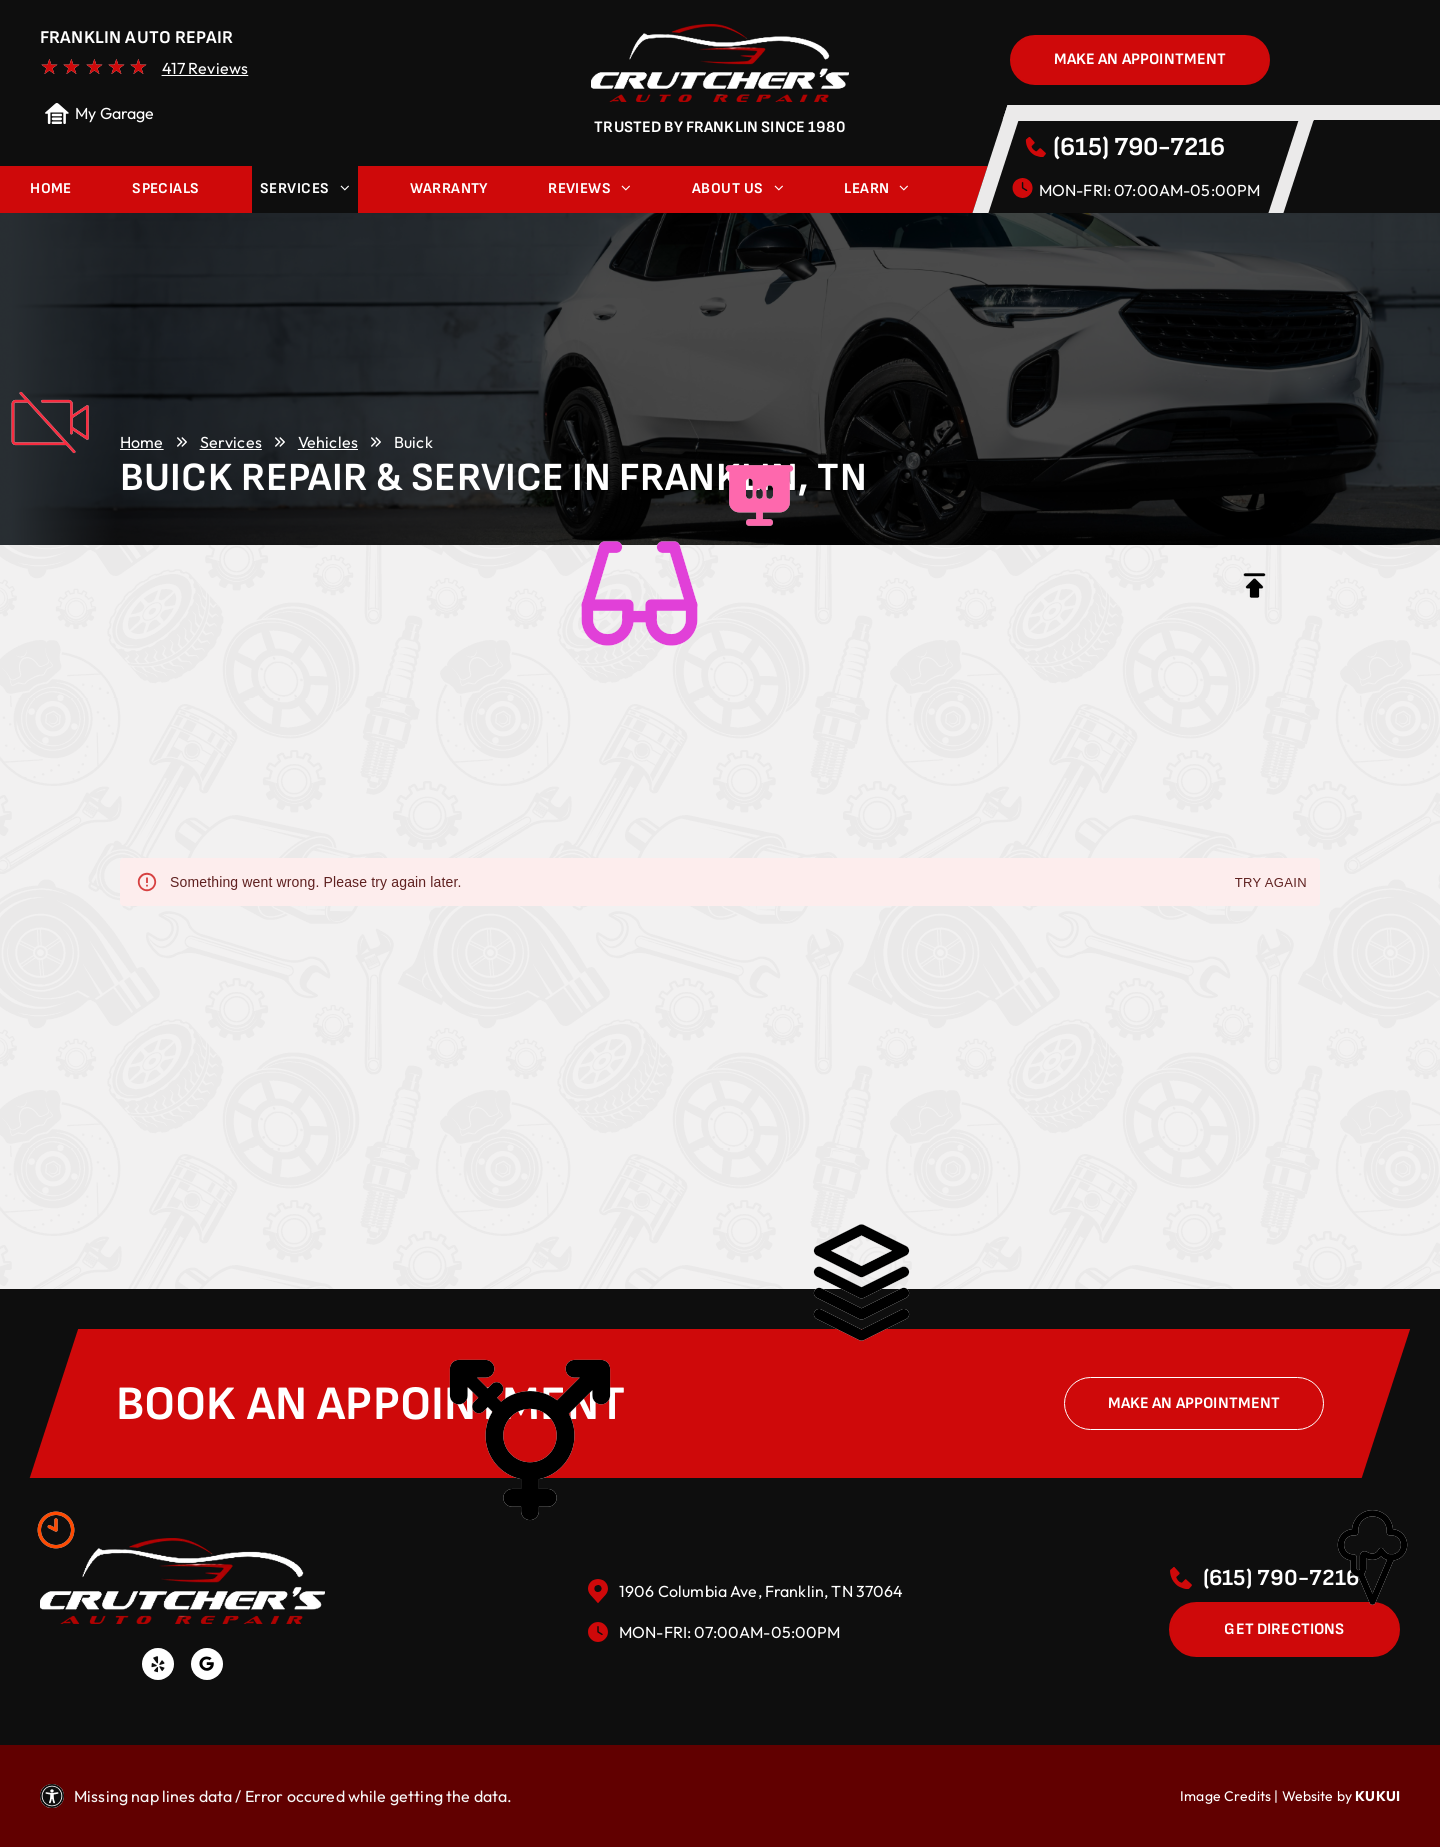  What do you see at coordinates (1254, 585) in the screenshot?
I see `publish or upload content` at bounding box center [1254, 585].